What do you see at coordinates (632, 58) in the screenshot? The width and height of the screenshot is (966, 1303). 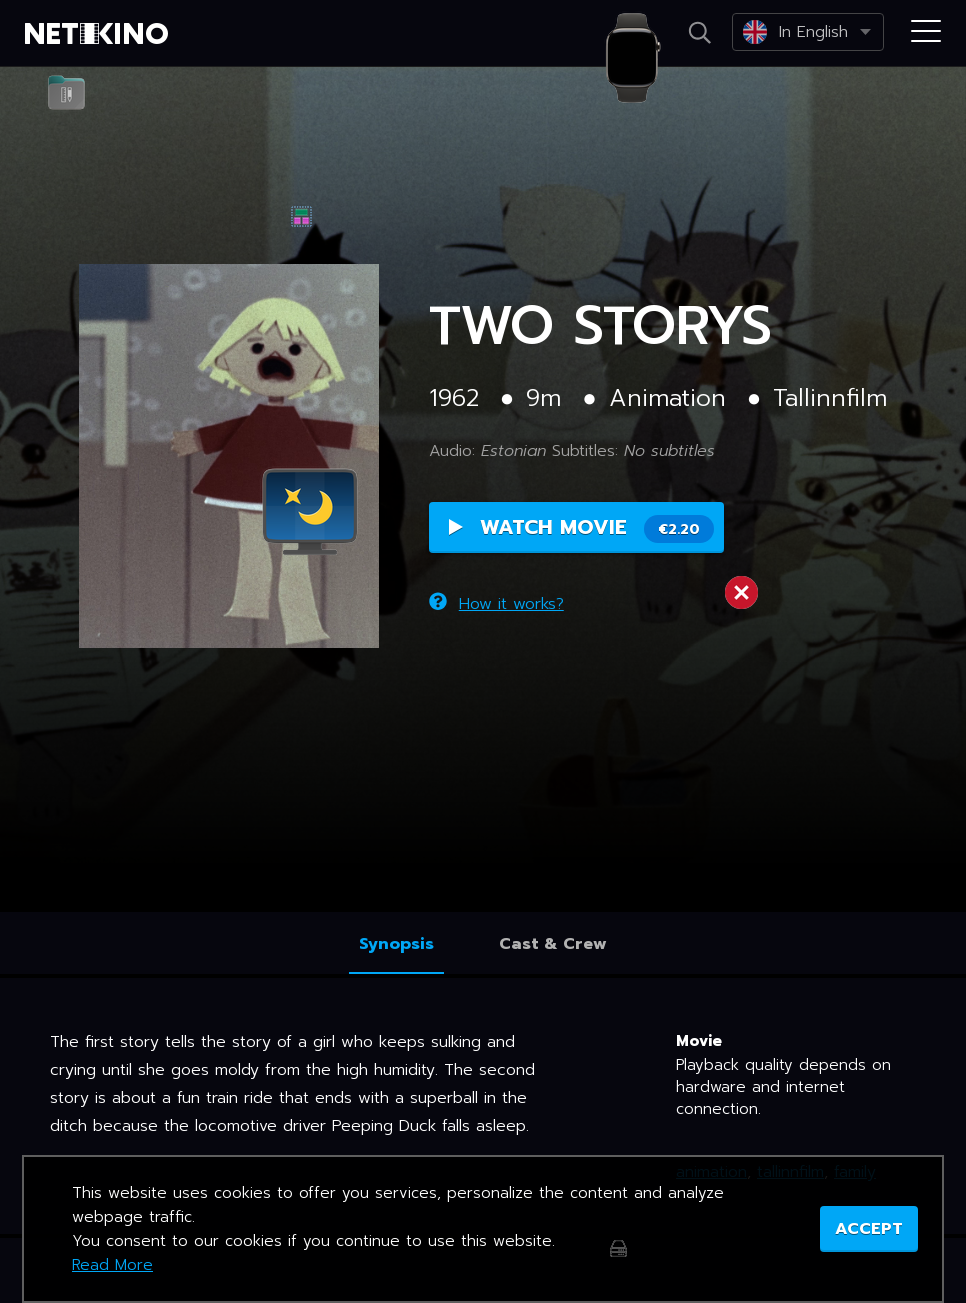 I see `apple watch series 10 device icon` at bounding box center [632, 58].